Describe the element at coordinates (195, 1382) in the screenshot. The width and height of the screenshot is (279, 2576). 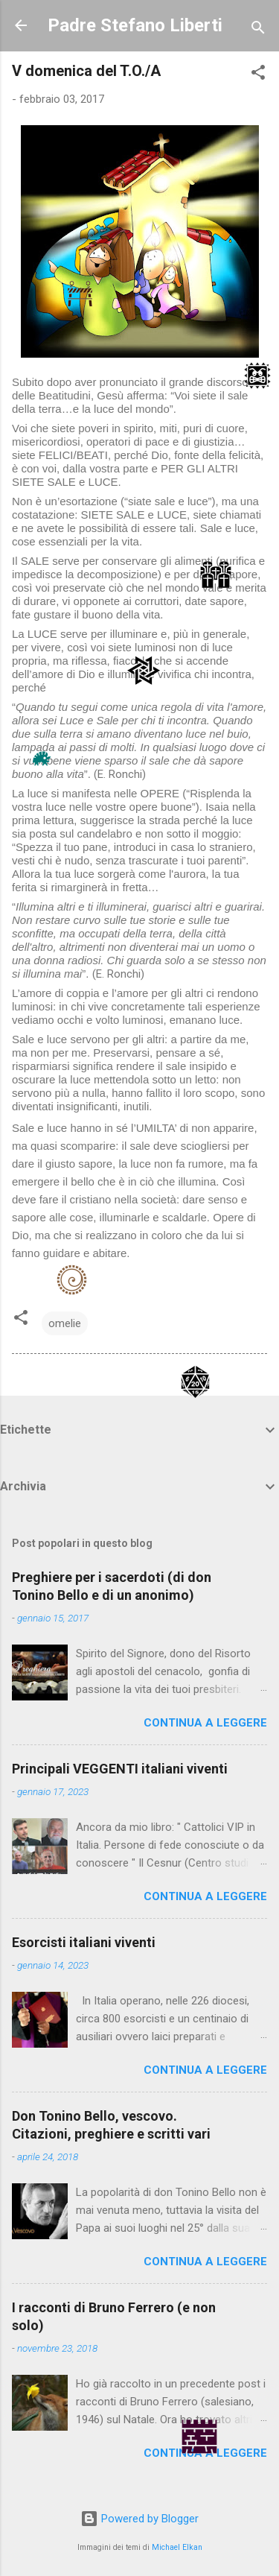
I see `roll a d20 die` at that location.